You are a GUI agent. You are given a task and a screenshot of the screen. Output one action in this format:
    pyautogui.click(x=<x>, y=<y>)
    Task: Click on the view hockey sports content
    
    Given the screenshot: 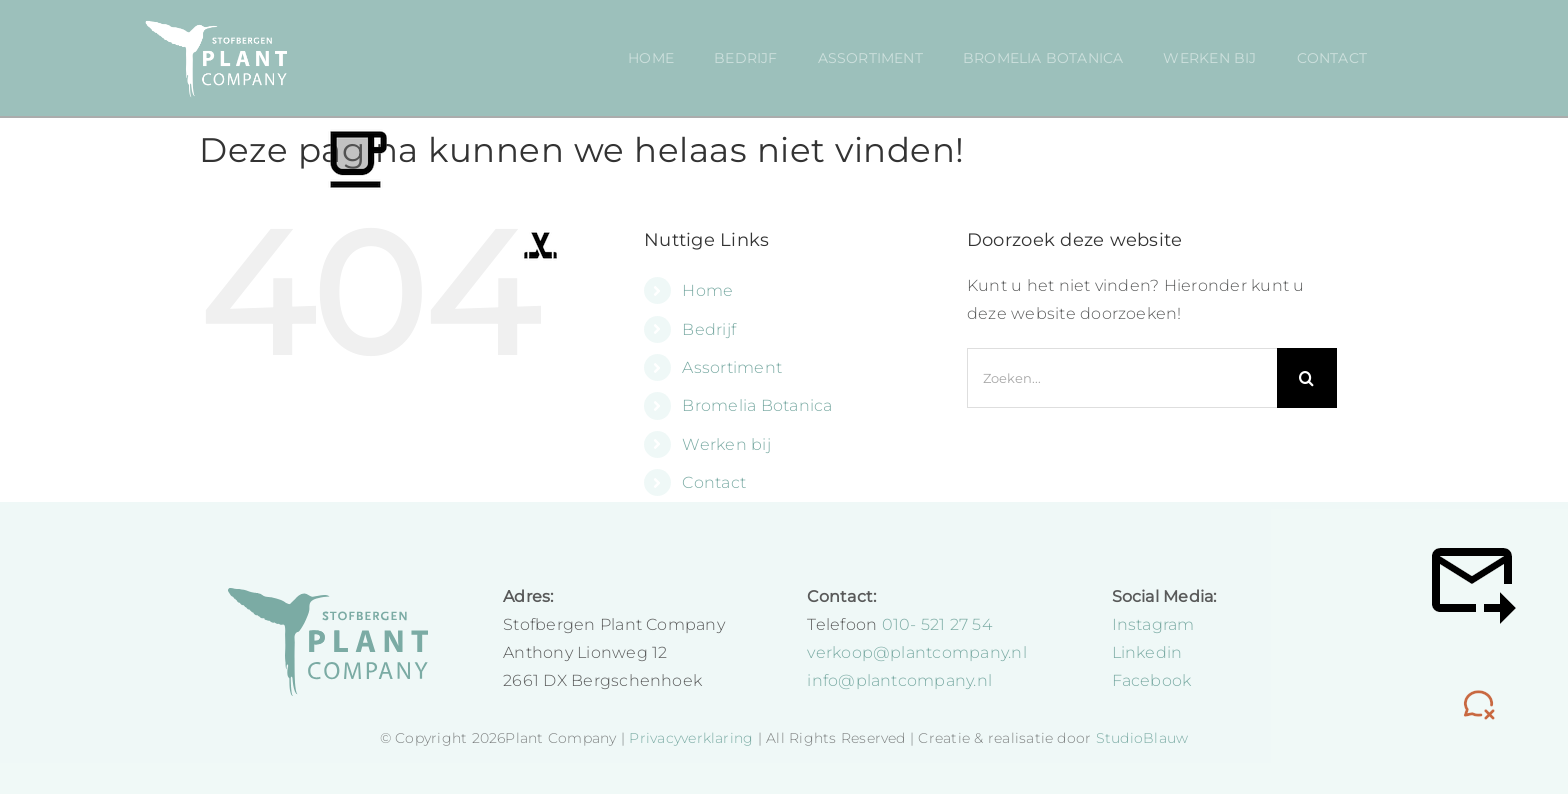 What is the action you would take?
    pyautogui.click(x=540, y=245)
    